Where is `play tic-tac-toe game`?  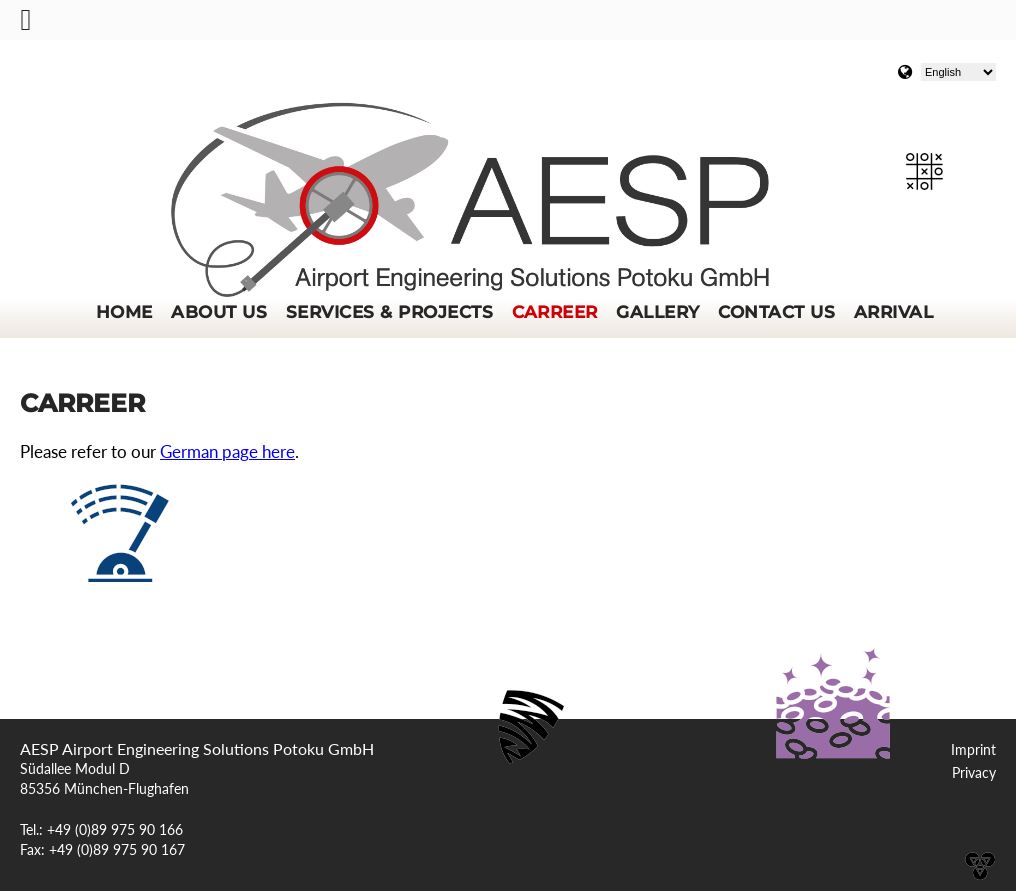 play tic-tac-toe game is located at coordinates (924, 171).